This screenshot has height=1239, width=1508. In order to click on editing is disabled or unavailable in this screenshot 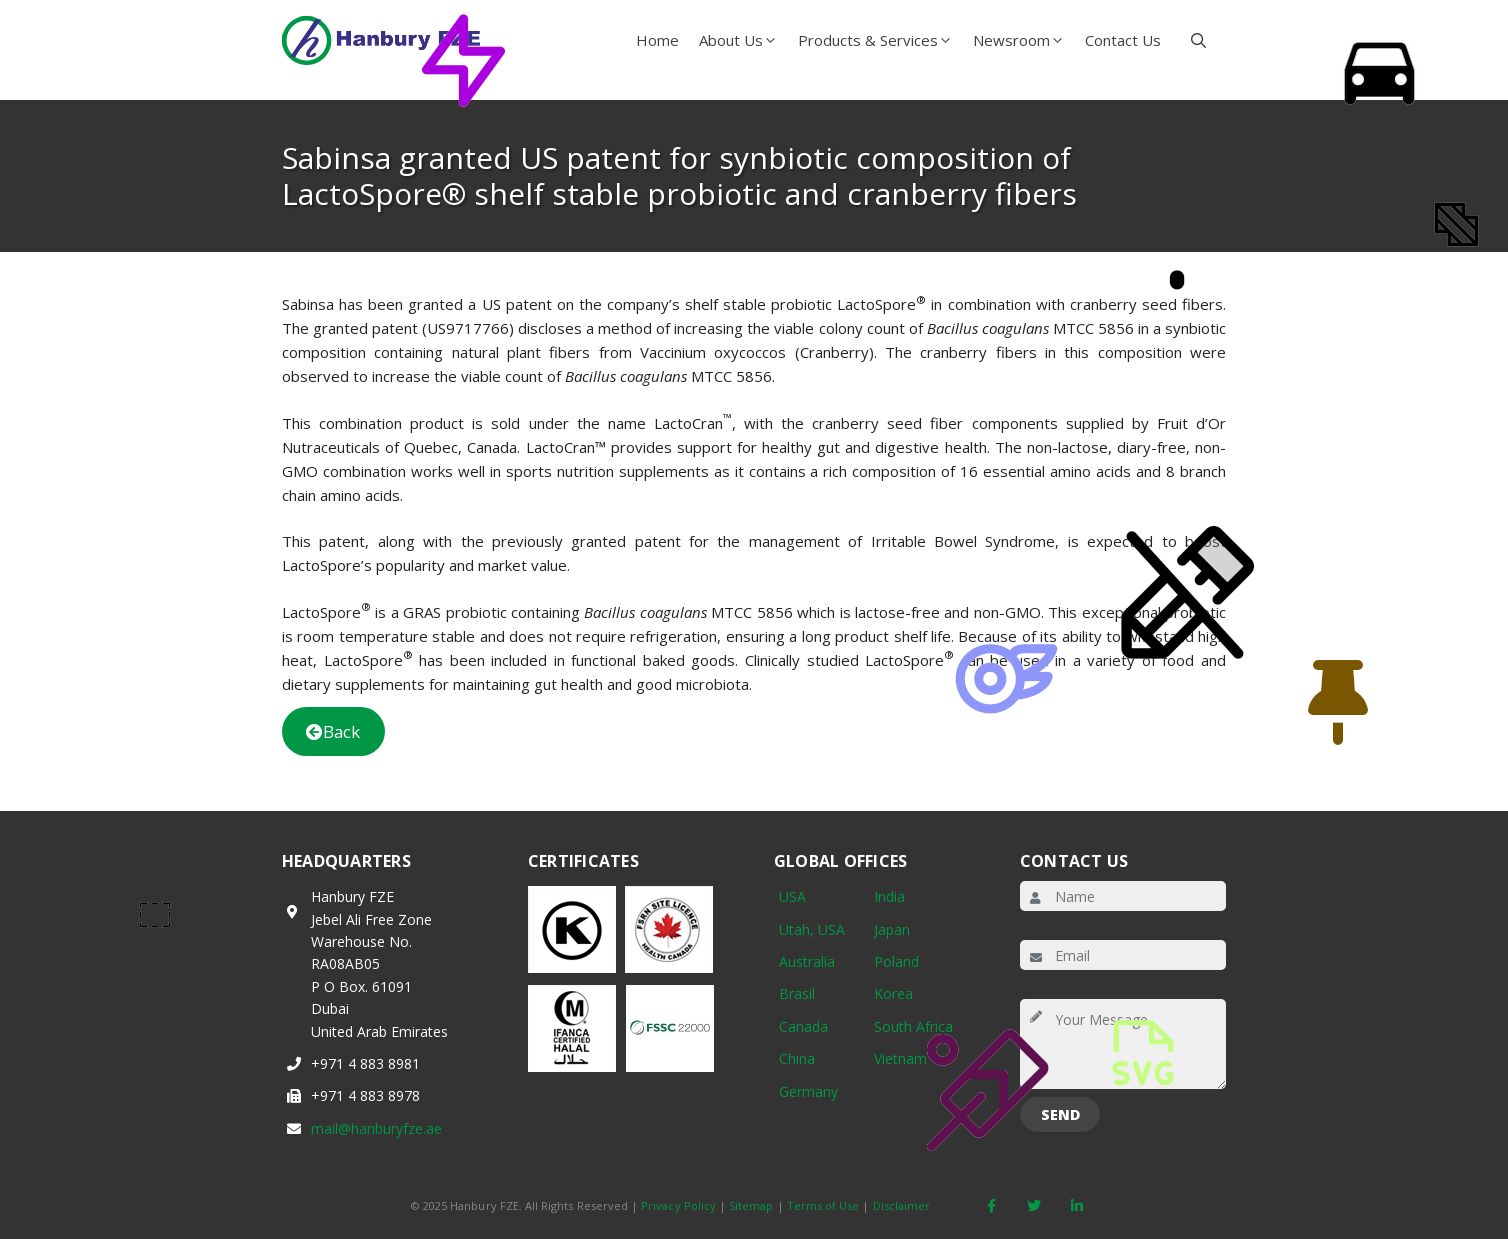, I will do `click(1185, 595)`.